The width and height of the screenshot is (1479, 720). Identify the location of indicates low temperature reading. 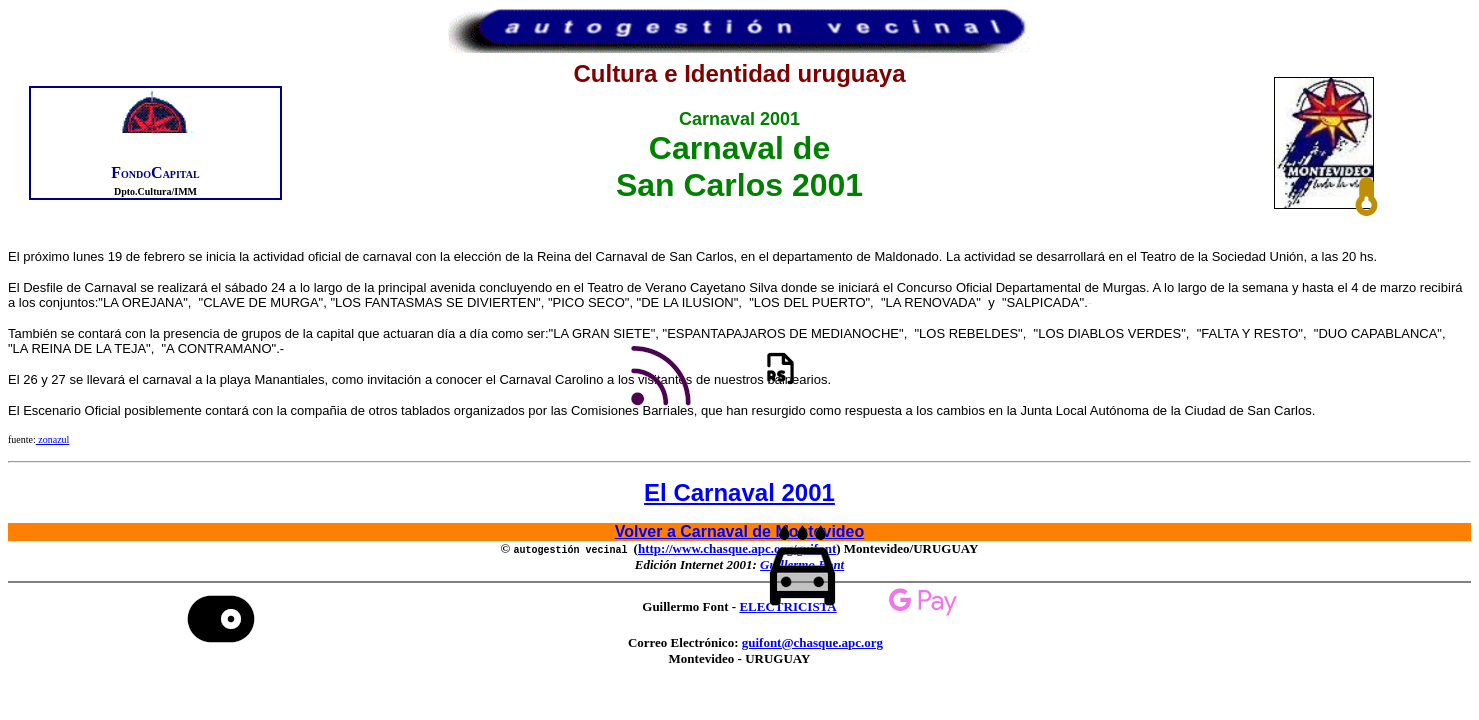
(1366, 196).